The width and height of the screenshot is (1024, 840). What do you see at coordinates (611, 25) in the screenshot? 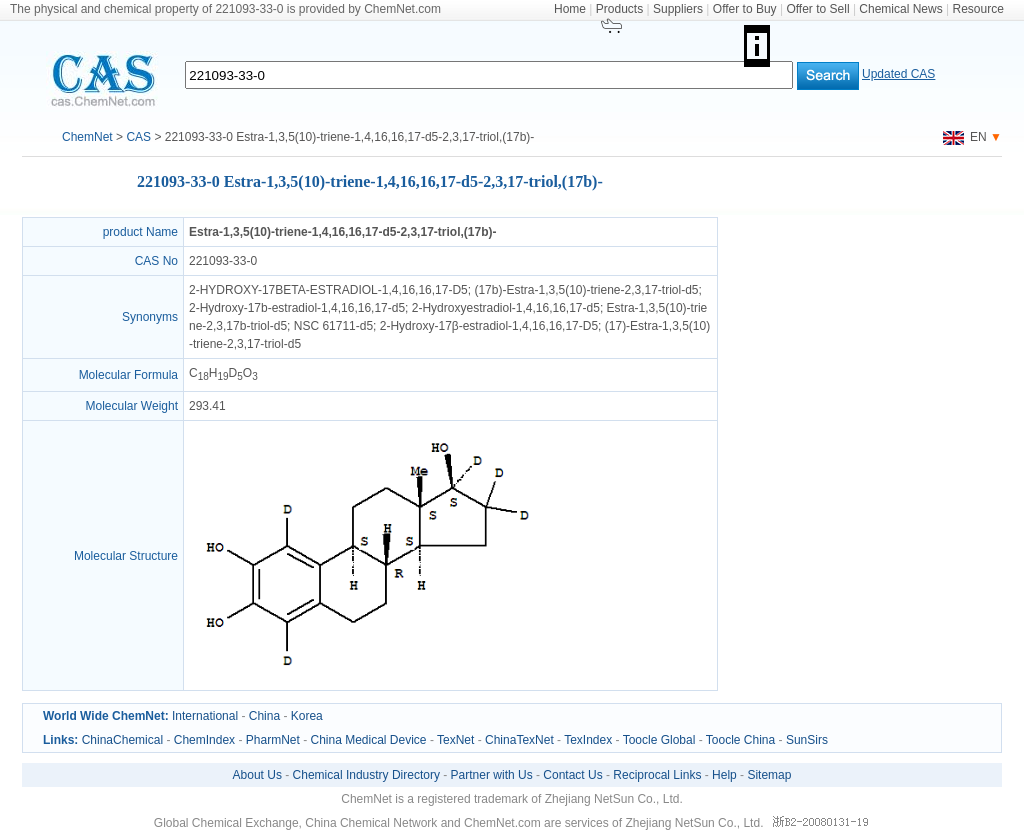
I see `indicates flight is taxiing or on the ground` at bounding box center [611, 25].